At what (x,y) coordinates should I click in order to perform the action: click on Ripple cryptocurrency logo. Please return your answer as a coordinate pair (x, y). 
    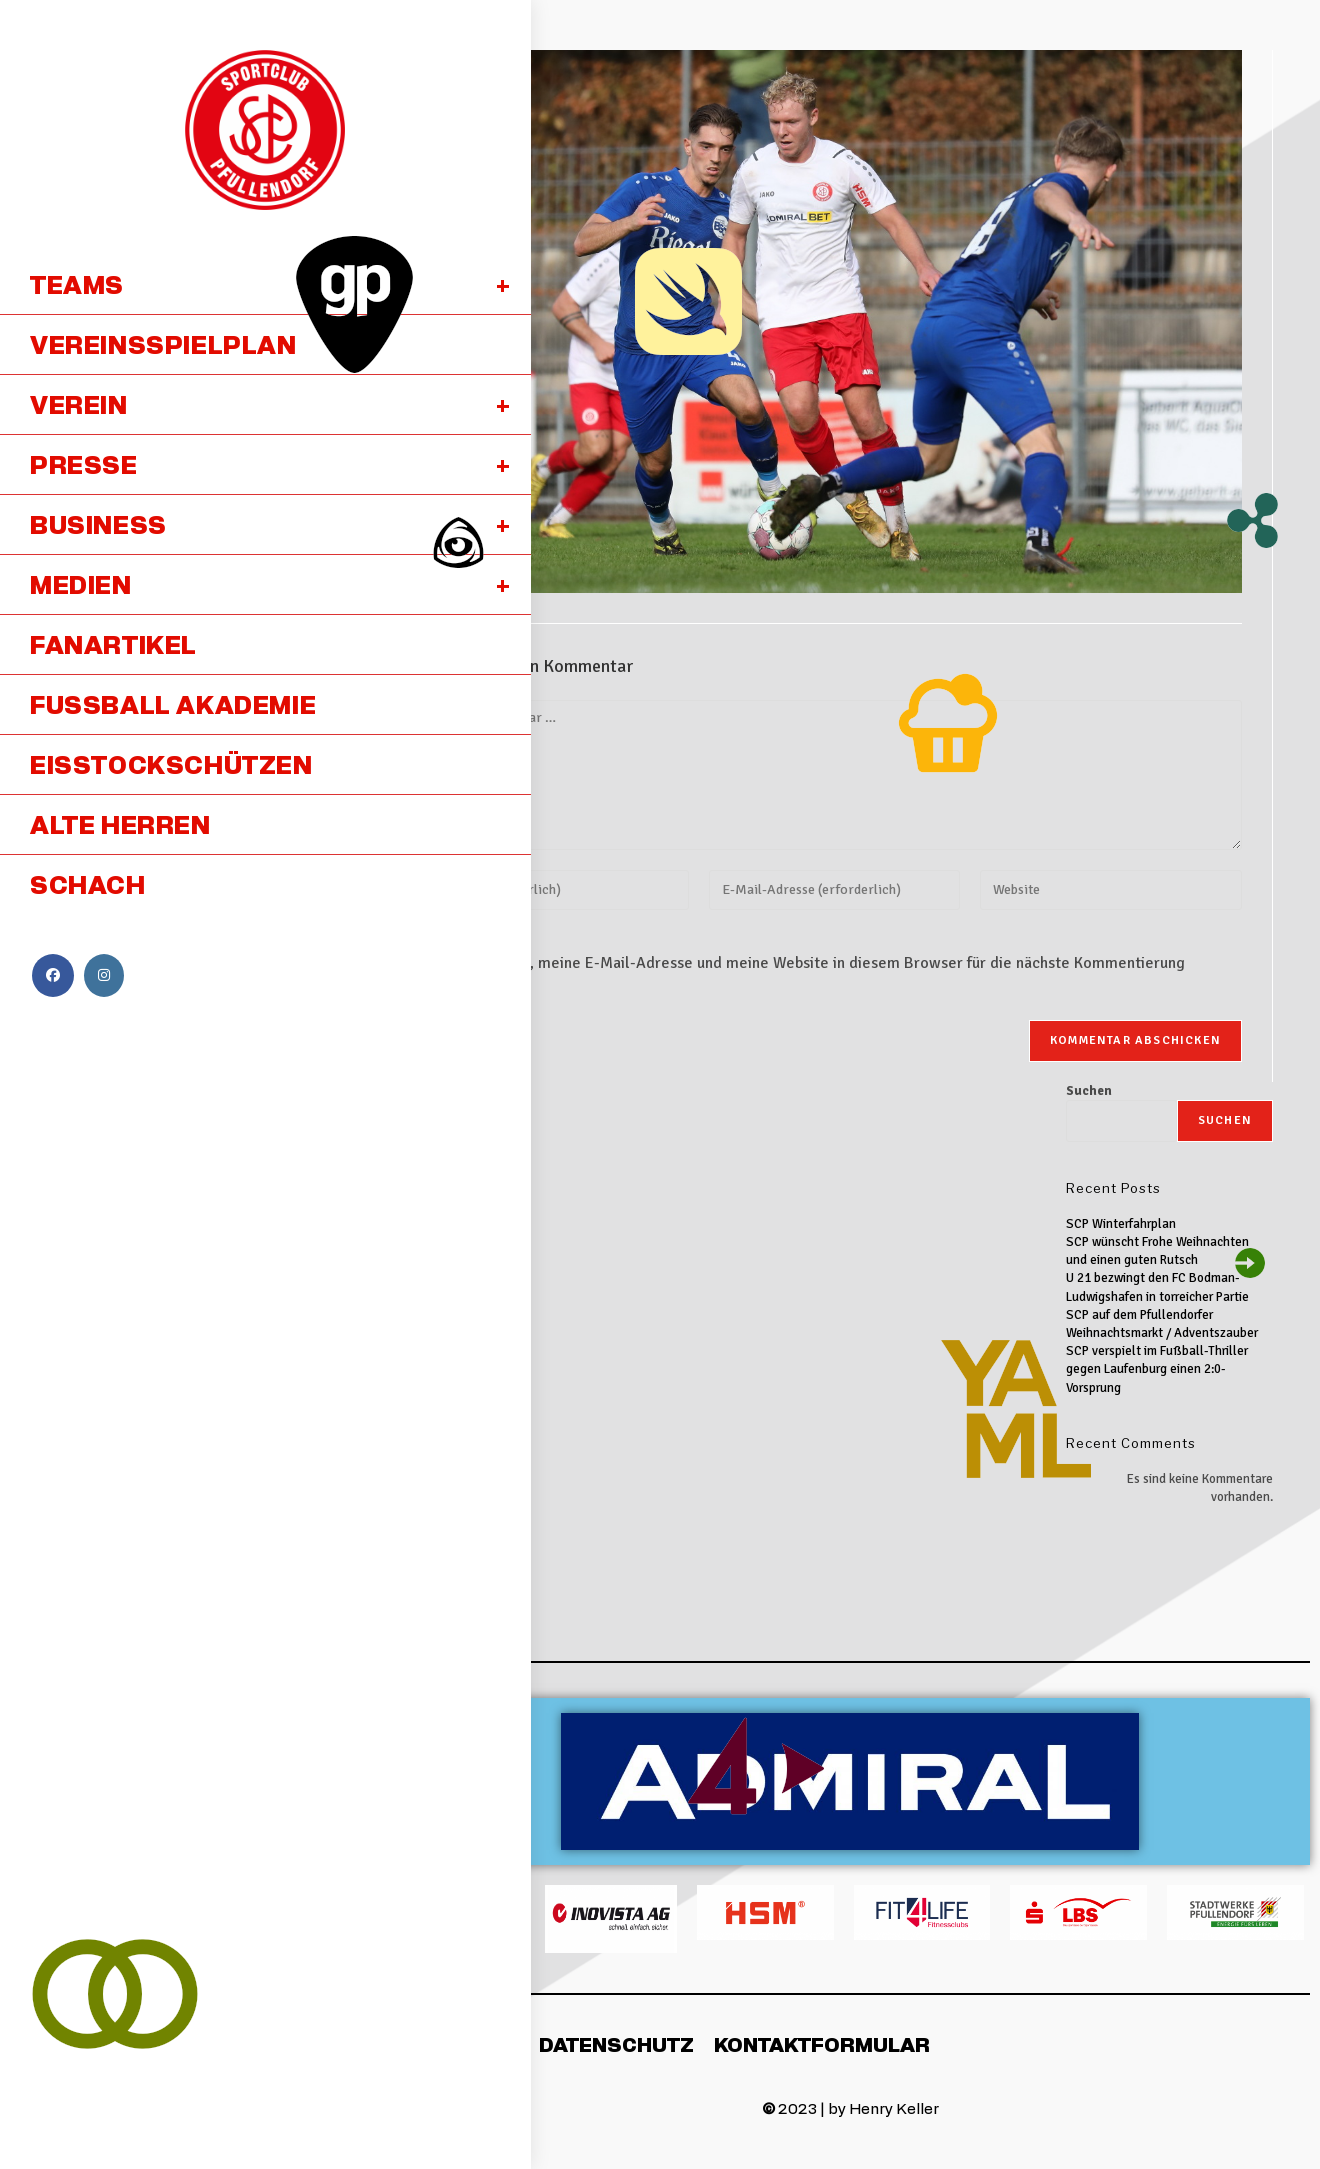
    Looking at the image, I should click on (1252, 520).